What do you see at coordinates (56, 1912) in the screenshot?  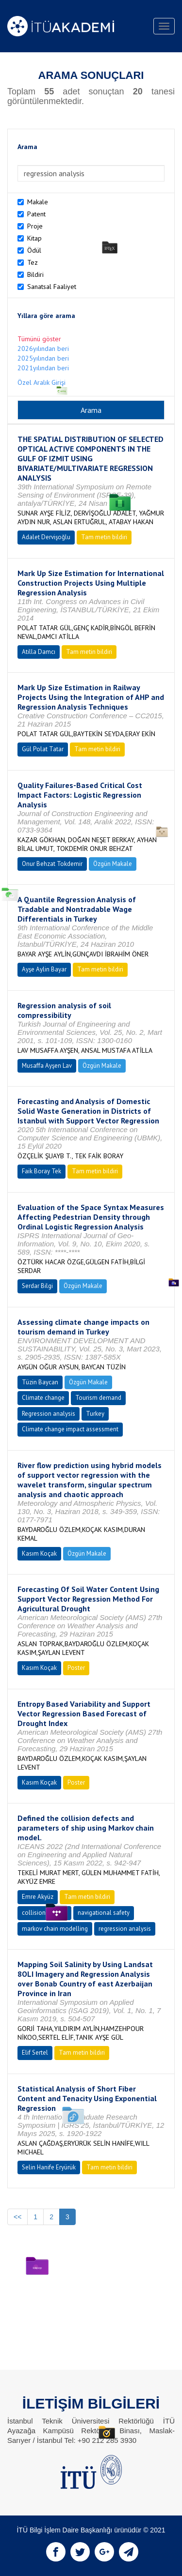 I see `open folder containing tidal music files` at bounding box center [56, 1912].